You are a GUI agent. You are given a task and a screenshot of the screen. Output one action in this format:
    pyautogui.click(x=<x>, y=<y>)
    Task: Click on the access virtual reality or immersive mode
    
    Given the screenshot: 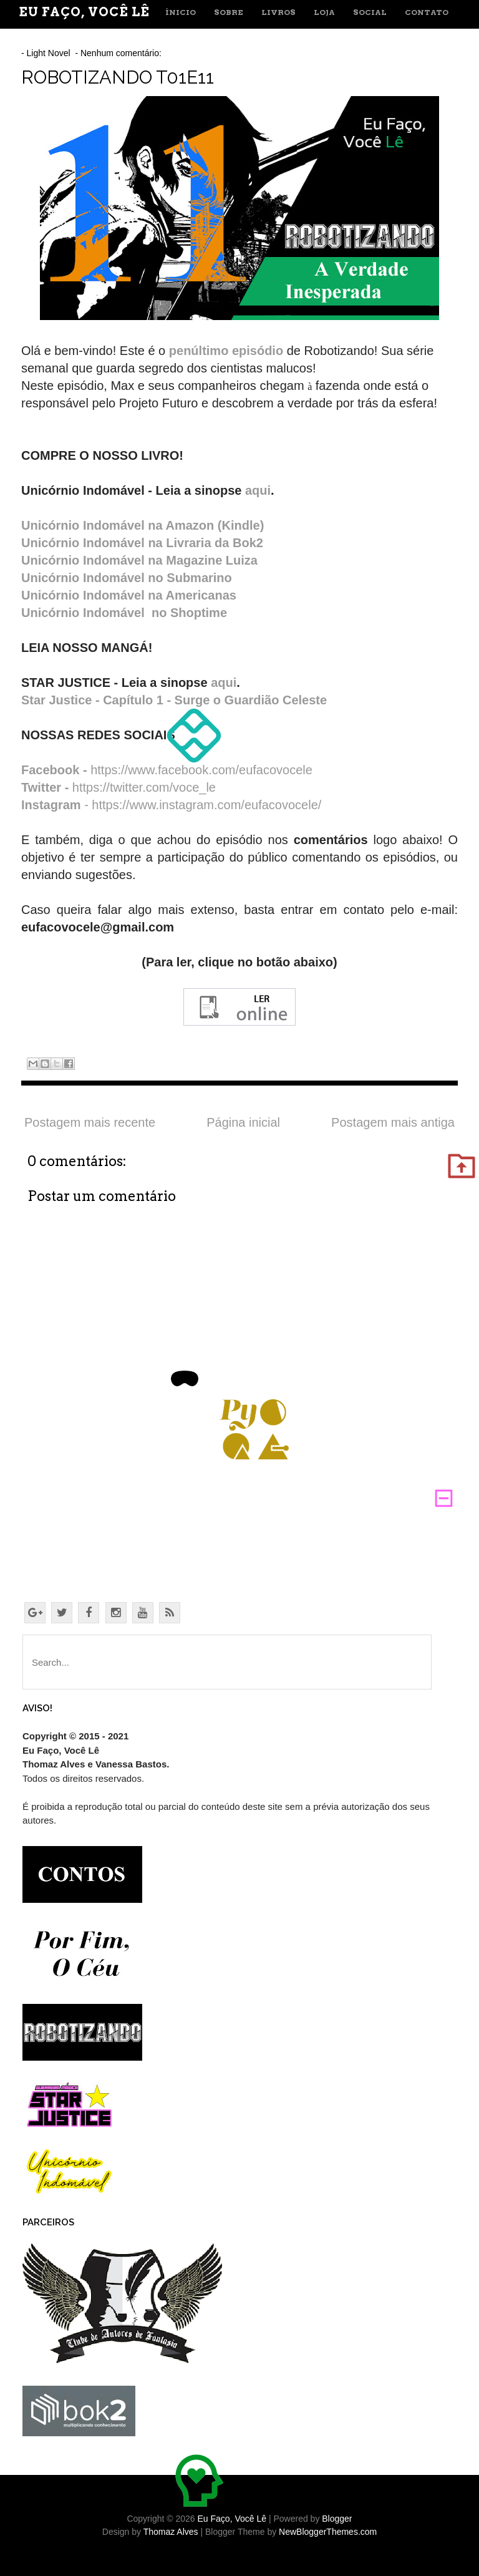 What is the action you would take?
    pyautogui.click(x=185, y=1378)
    